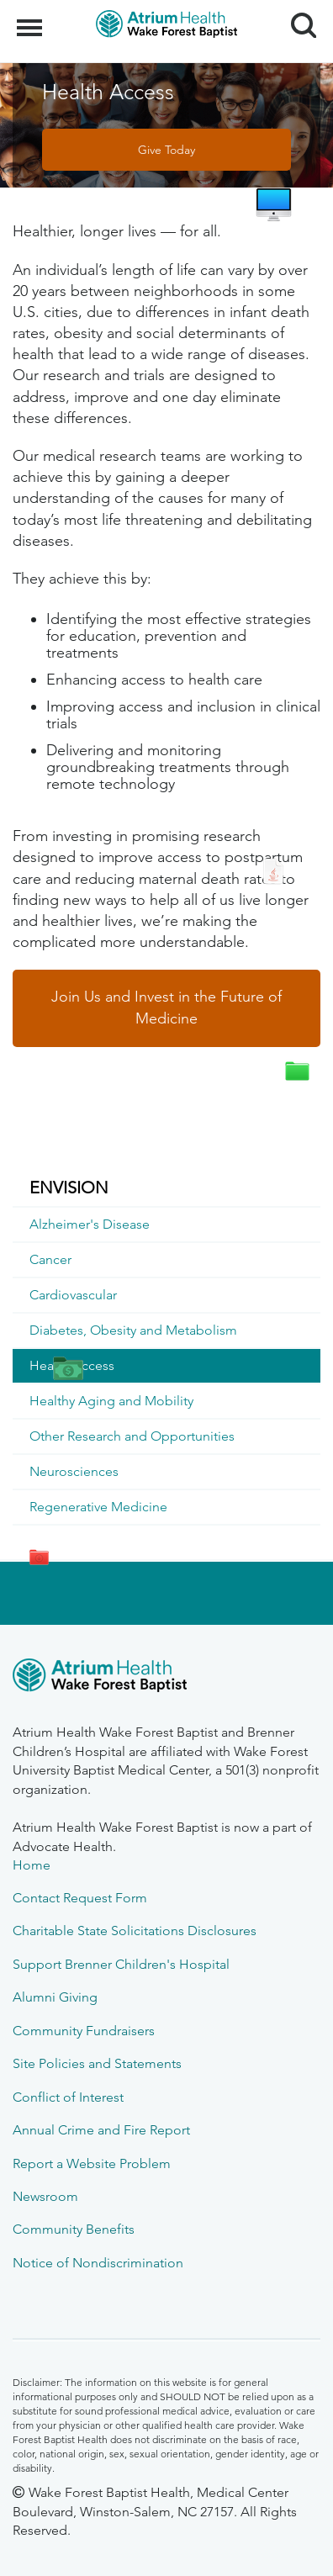  Describe the element at coordinates (39, 1557) in the screenshot. I see `access your downloads folder` at that location.